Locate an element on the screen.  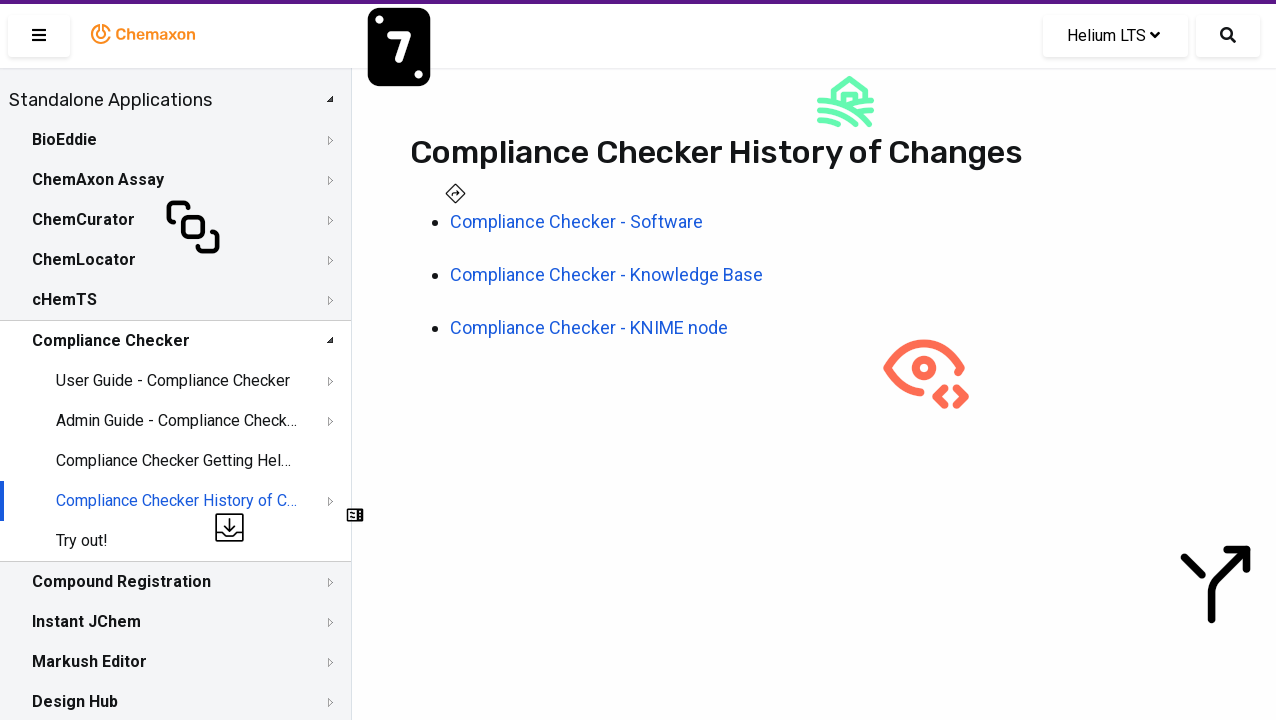
bear right at the fork is located at coordinates (1215, 584).